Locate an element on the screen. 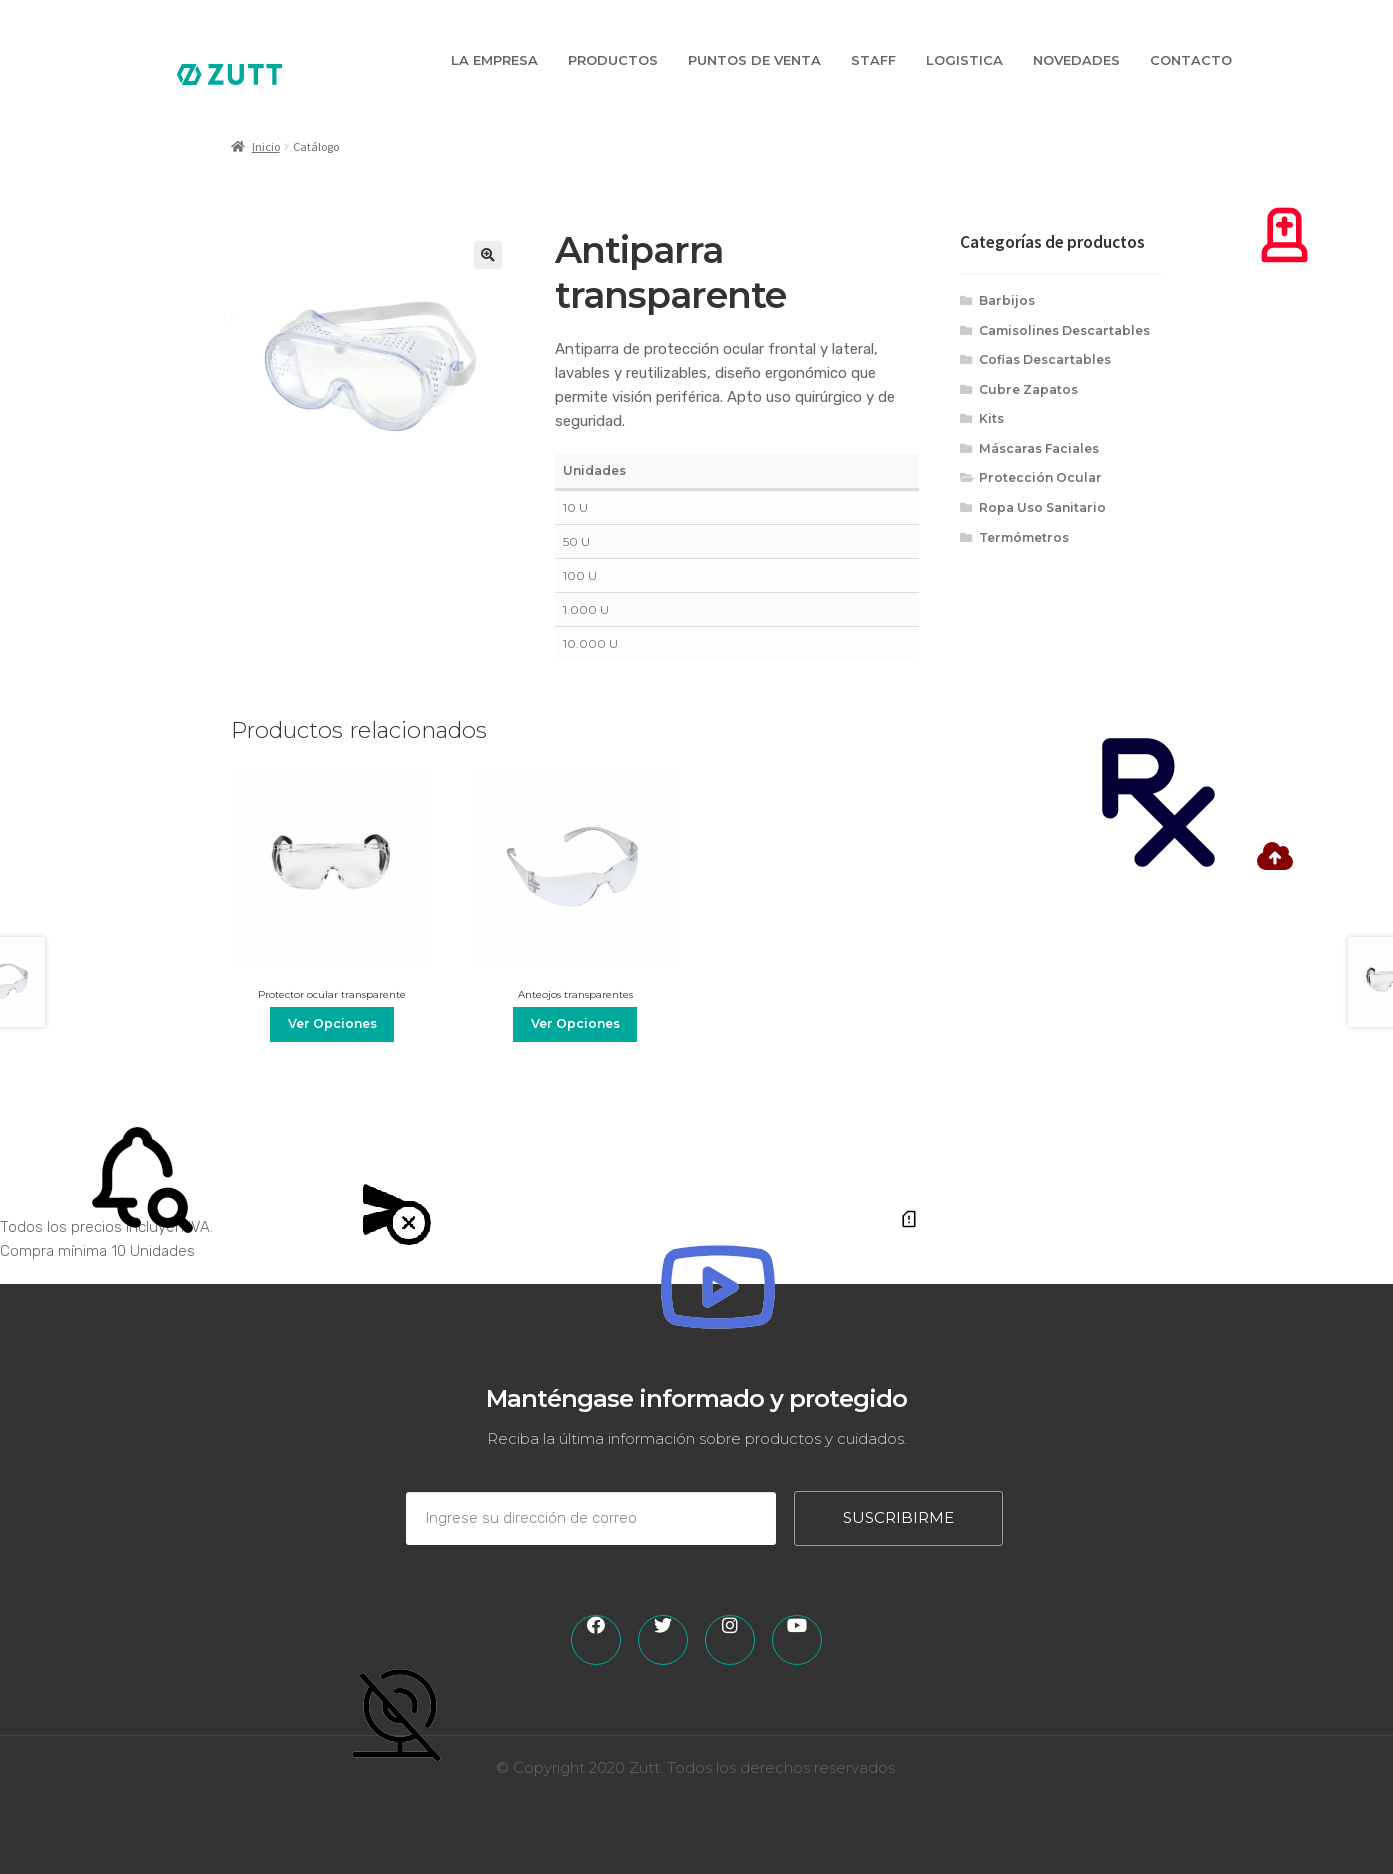 Image resolution: width=1393 pixels, height=1874 pixels. sd card storage warning or error is located at coordinates (909, 1219).